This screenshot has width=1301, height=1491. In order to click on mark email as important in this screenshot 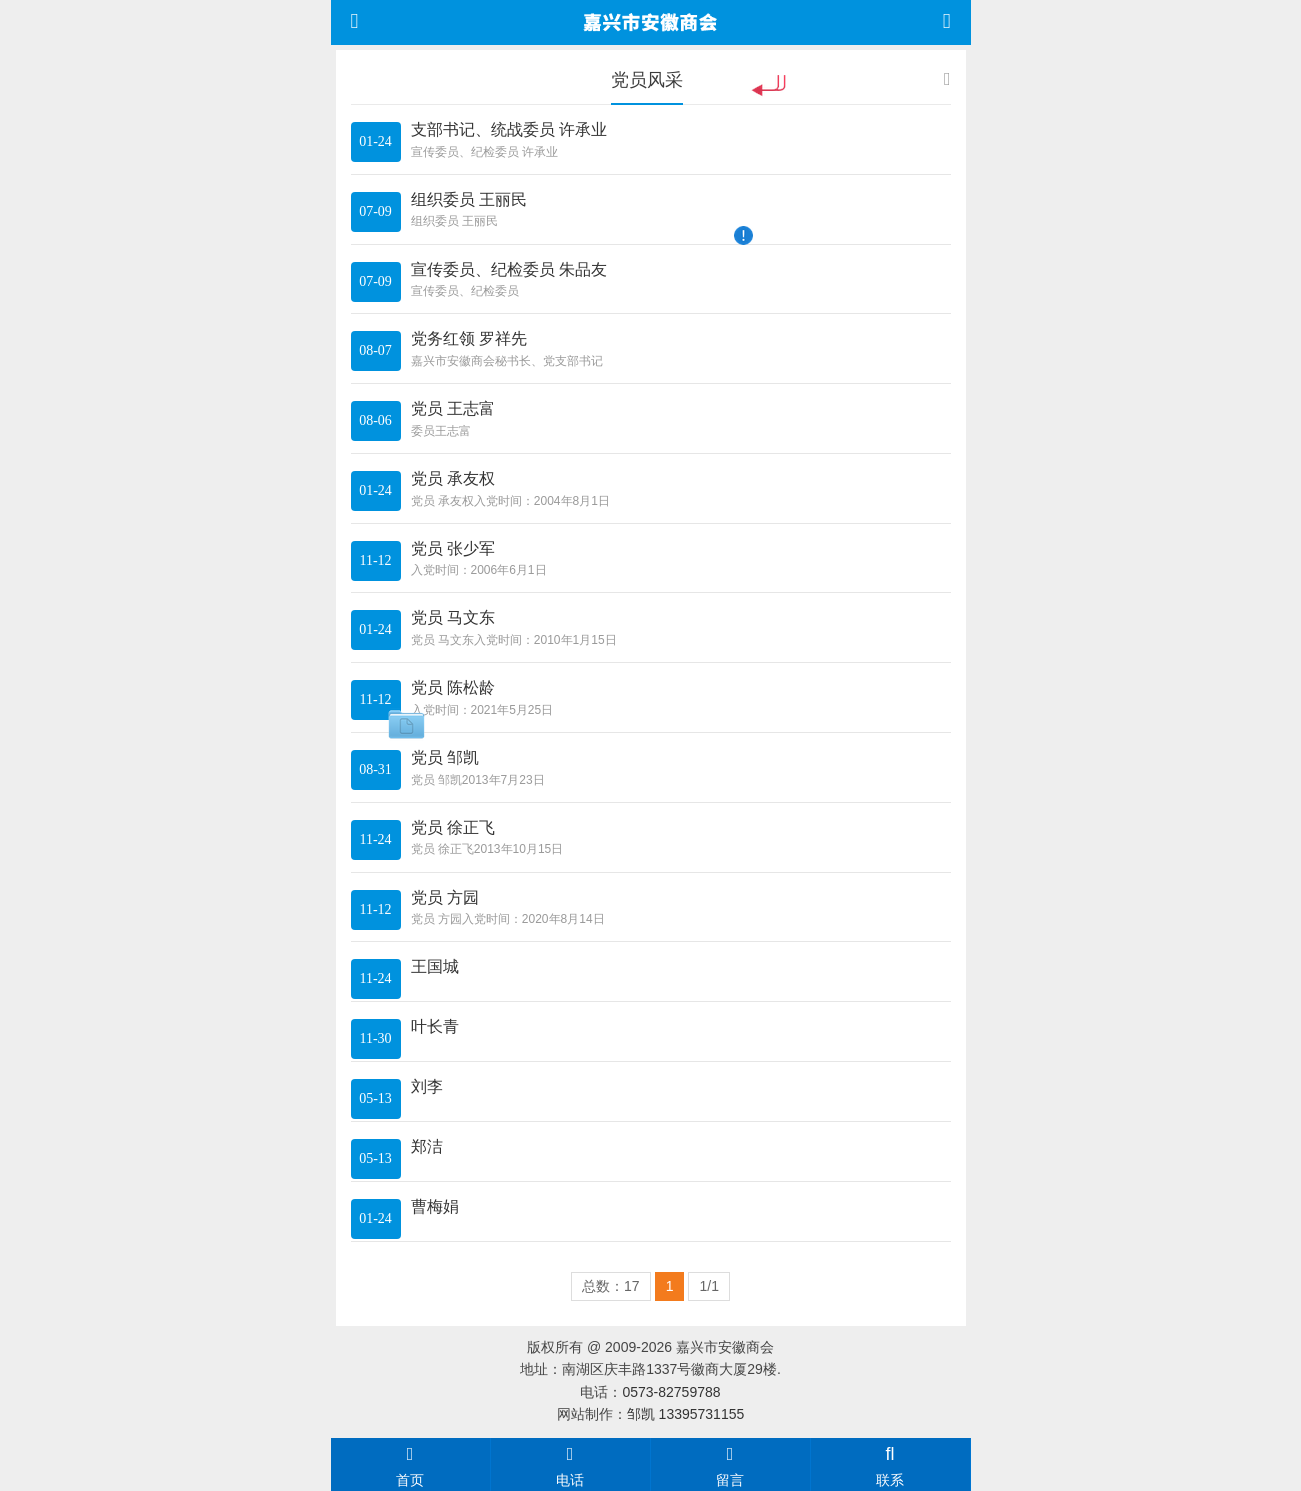, I will do `click(743, 235)`.